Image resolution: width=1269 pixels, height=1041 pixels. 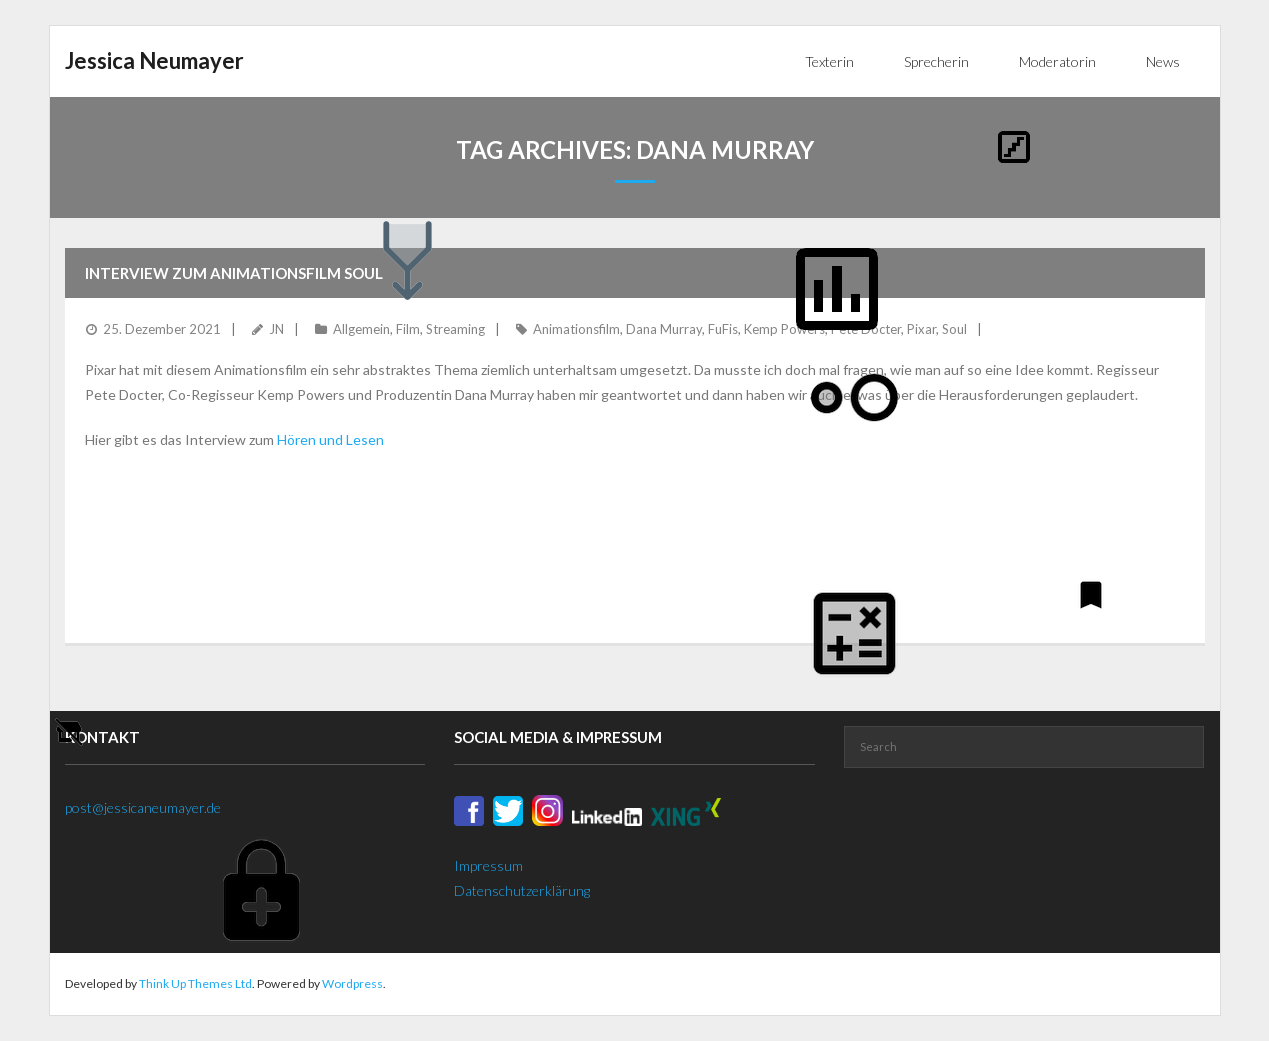 What do you see at coordinates (837, 289) in the screenshot?
I see `insert a chart or graph into the document` at bounding box center [837, 289].